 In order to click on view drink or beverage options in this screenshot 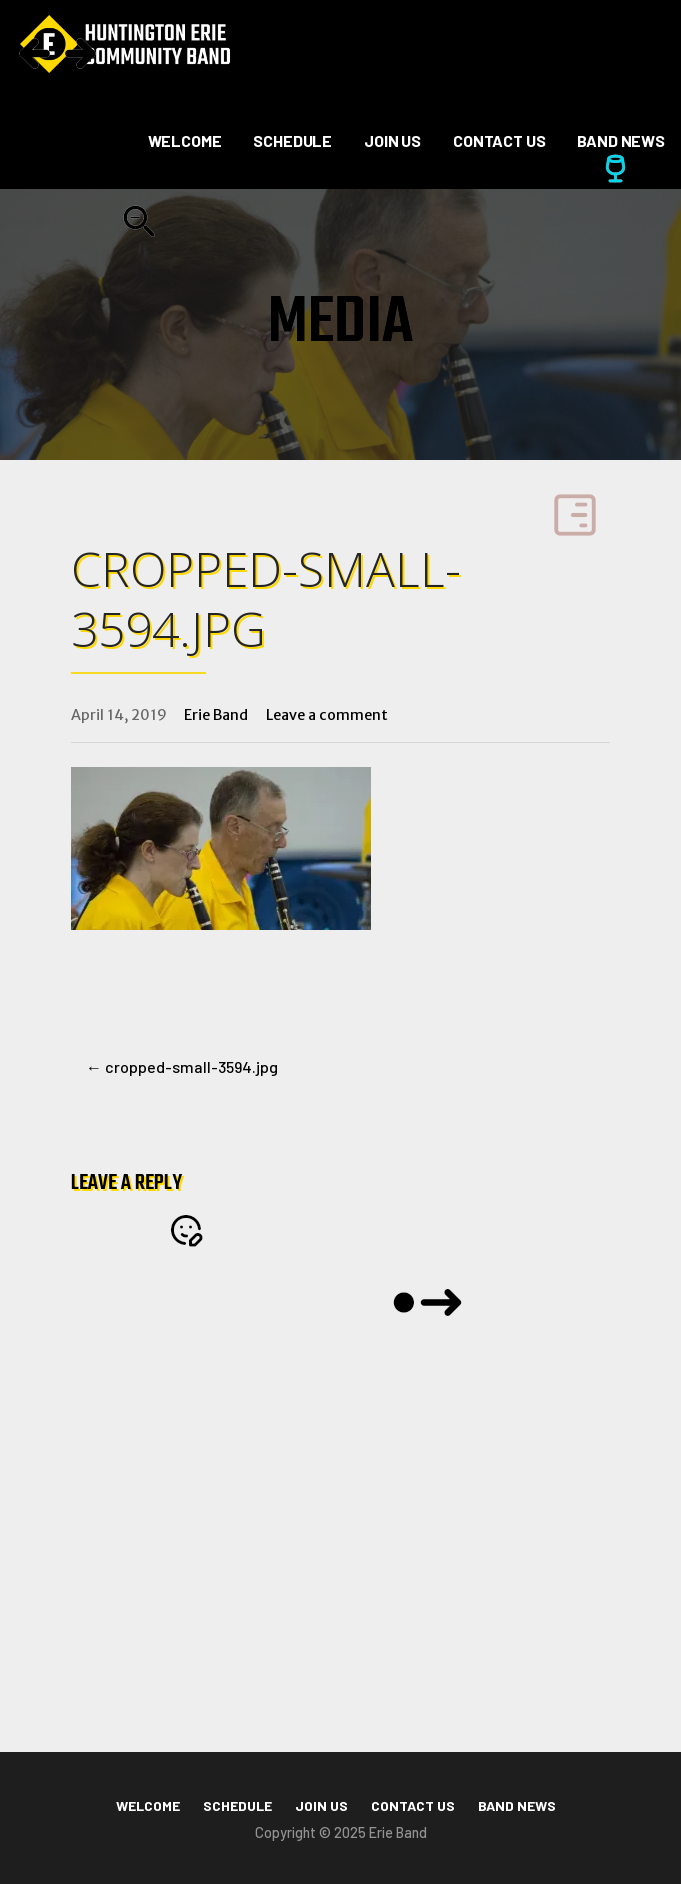, I will do `click(615, 168)`.